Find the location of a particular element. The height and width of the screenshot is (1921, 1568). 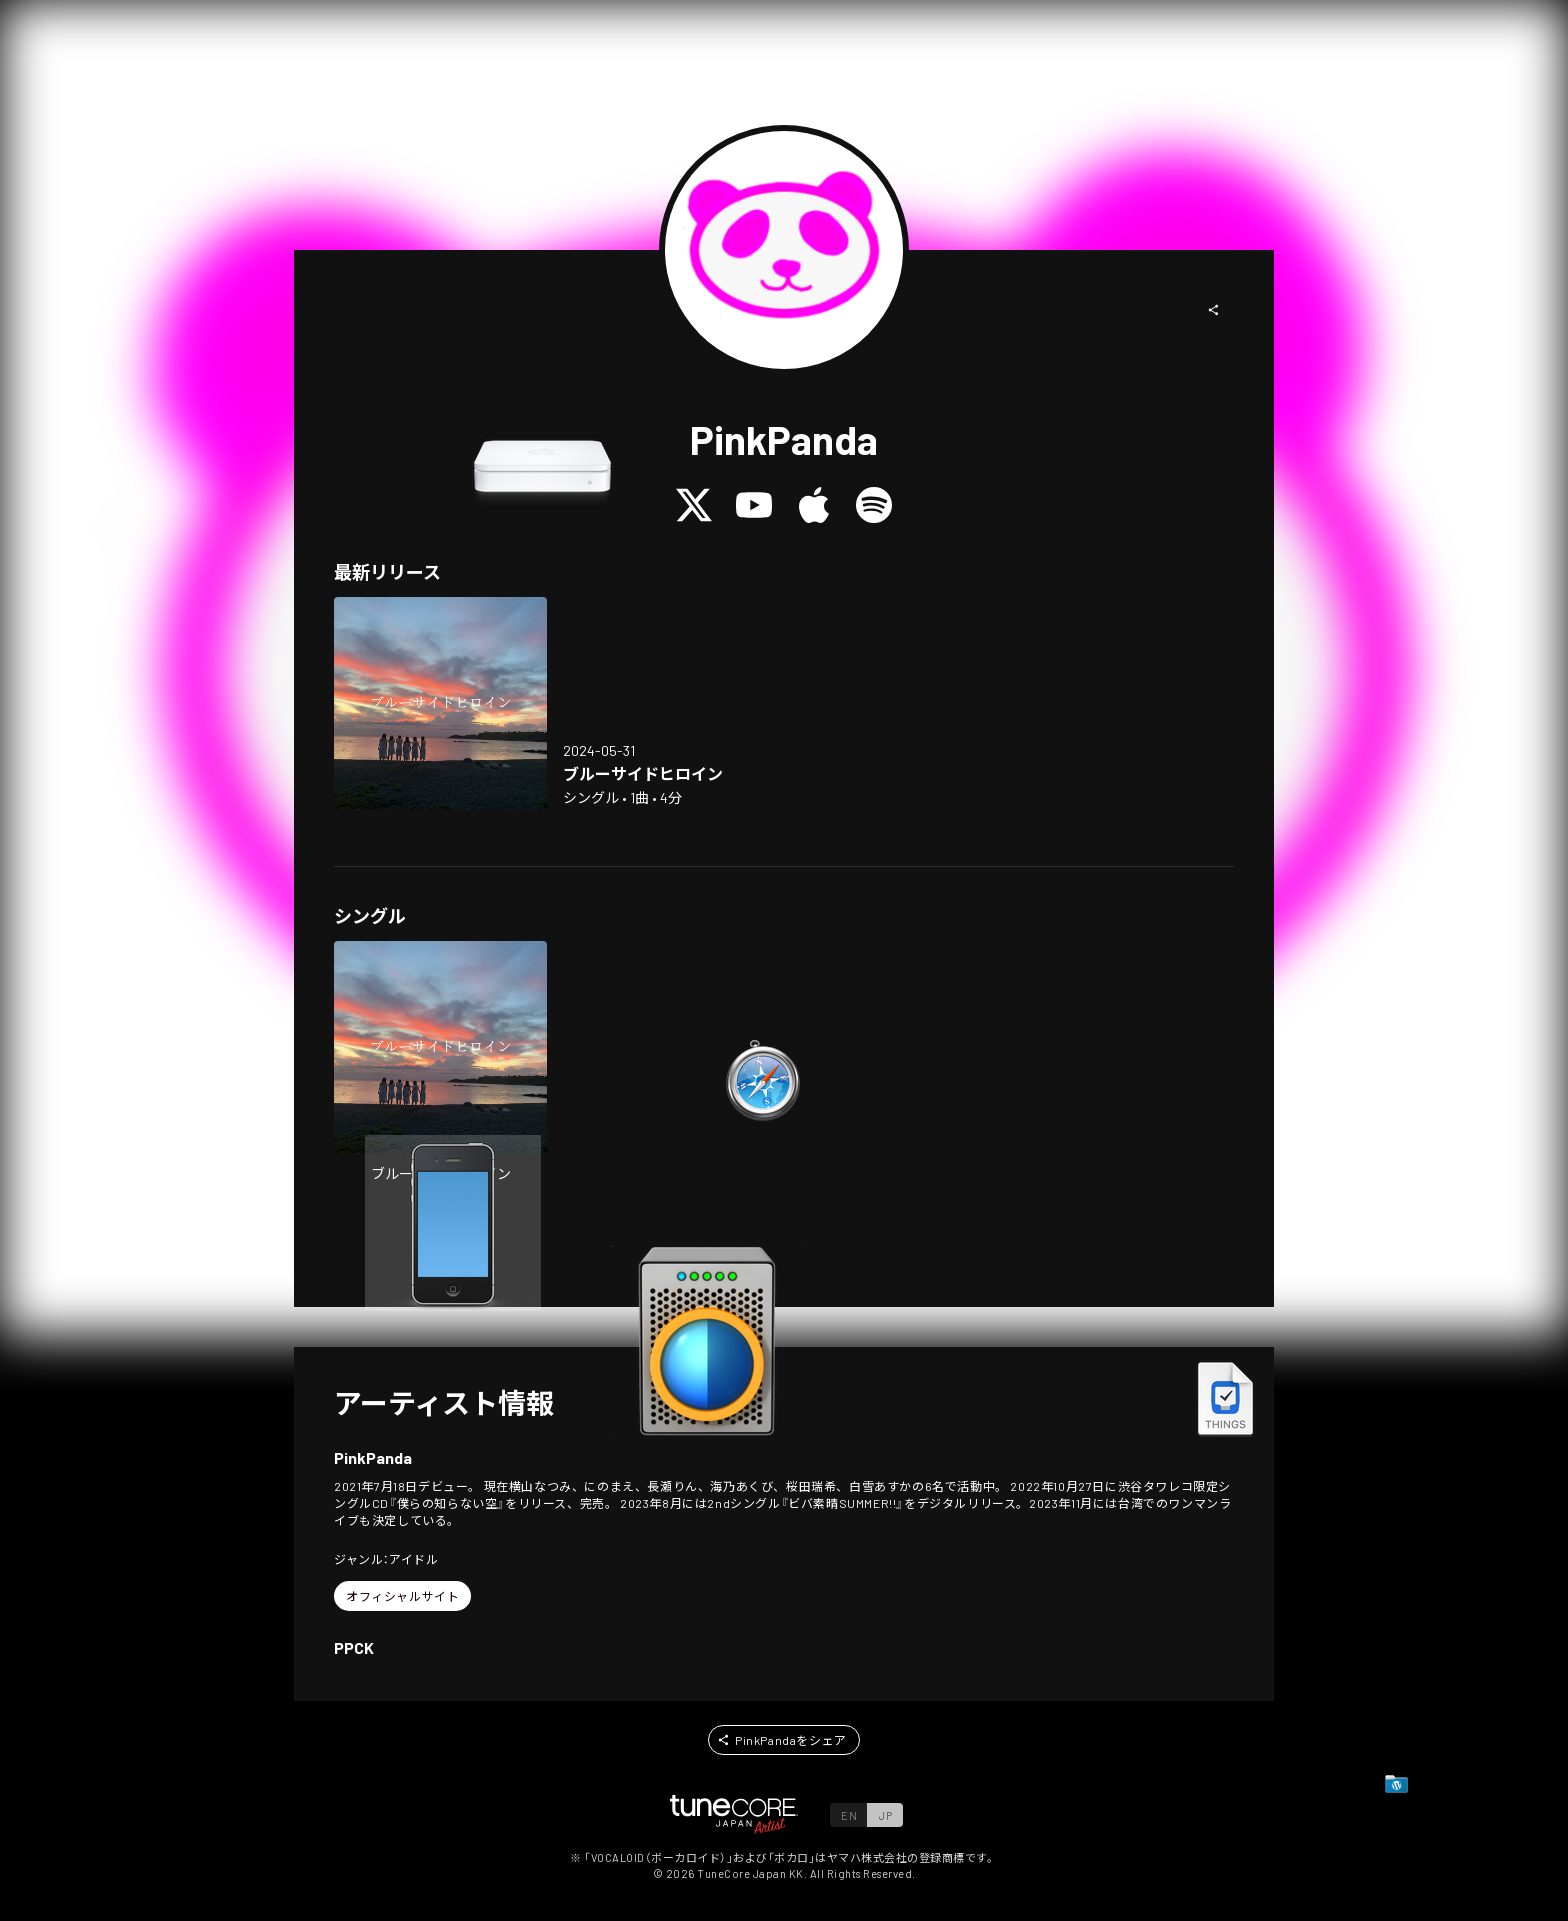

access RAID 1 storage configuration is located at coordinates (707, 1341).